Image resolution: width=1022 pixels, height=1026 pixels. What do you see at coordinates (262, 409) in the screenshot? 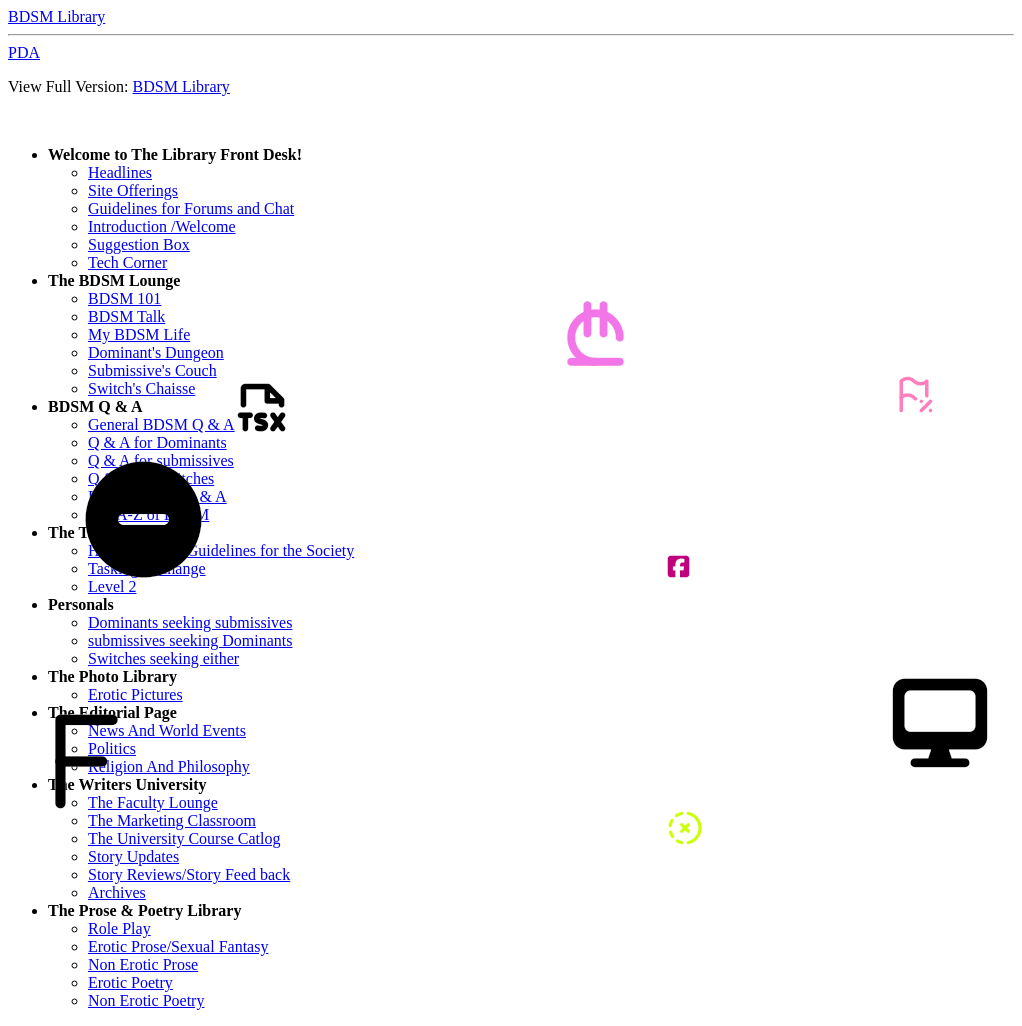
I see `indicates a TypeScript React (.tsx) file` at bounding box center [262, 409].